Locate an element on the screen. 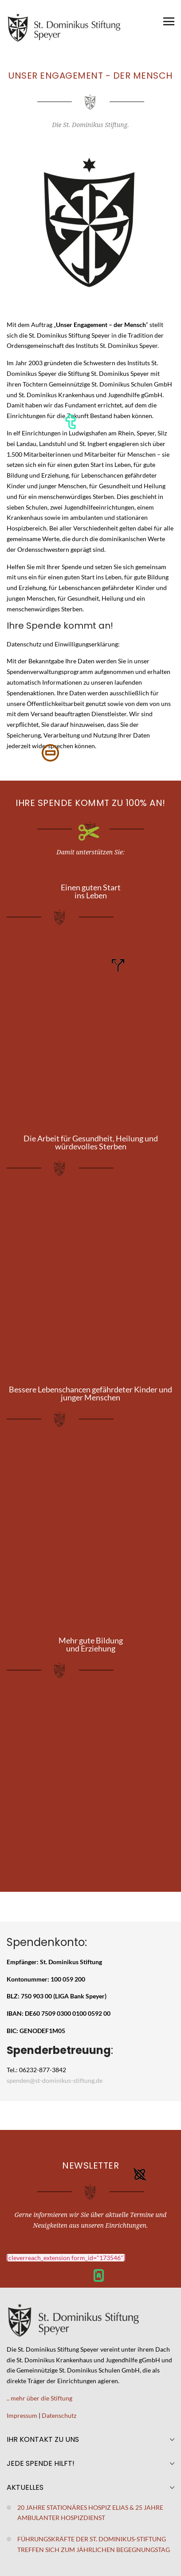 The width and height of the screenshot is (181, 2576). disable atomic or molecular view is located at coordinates (140, 2174).